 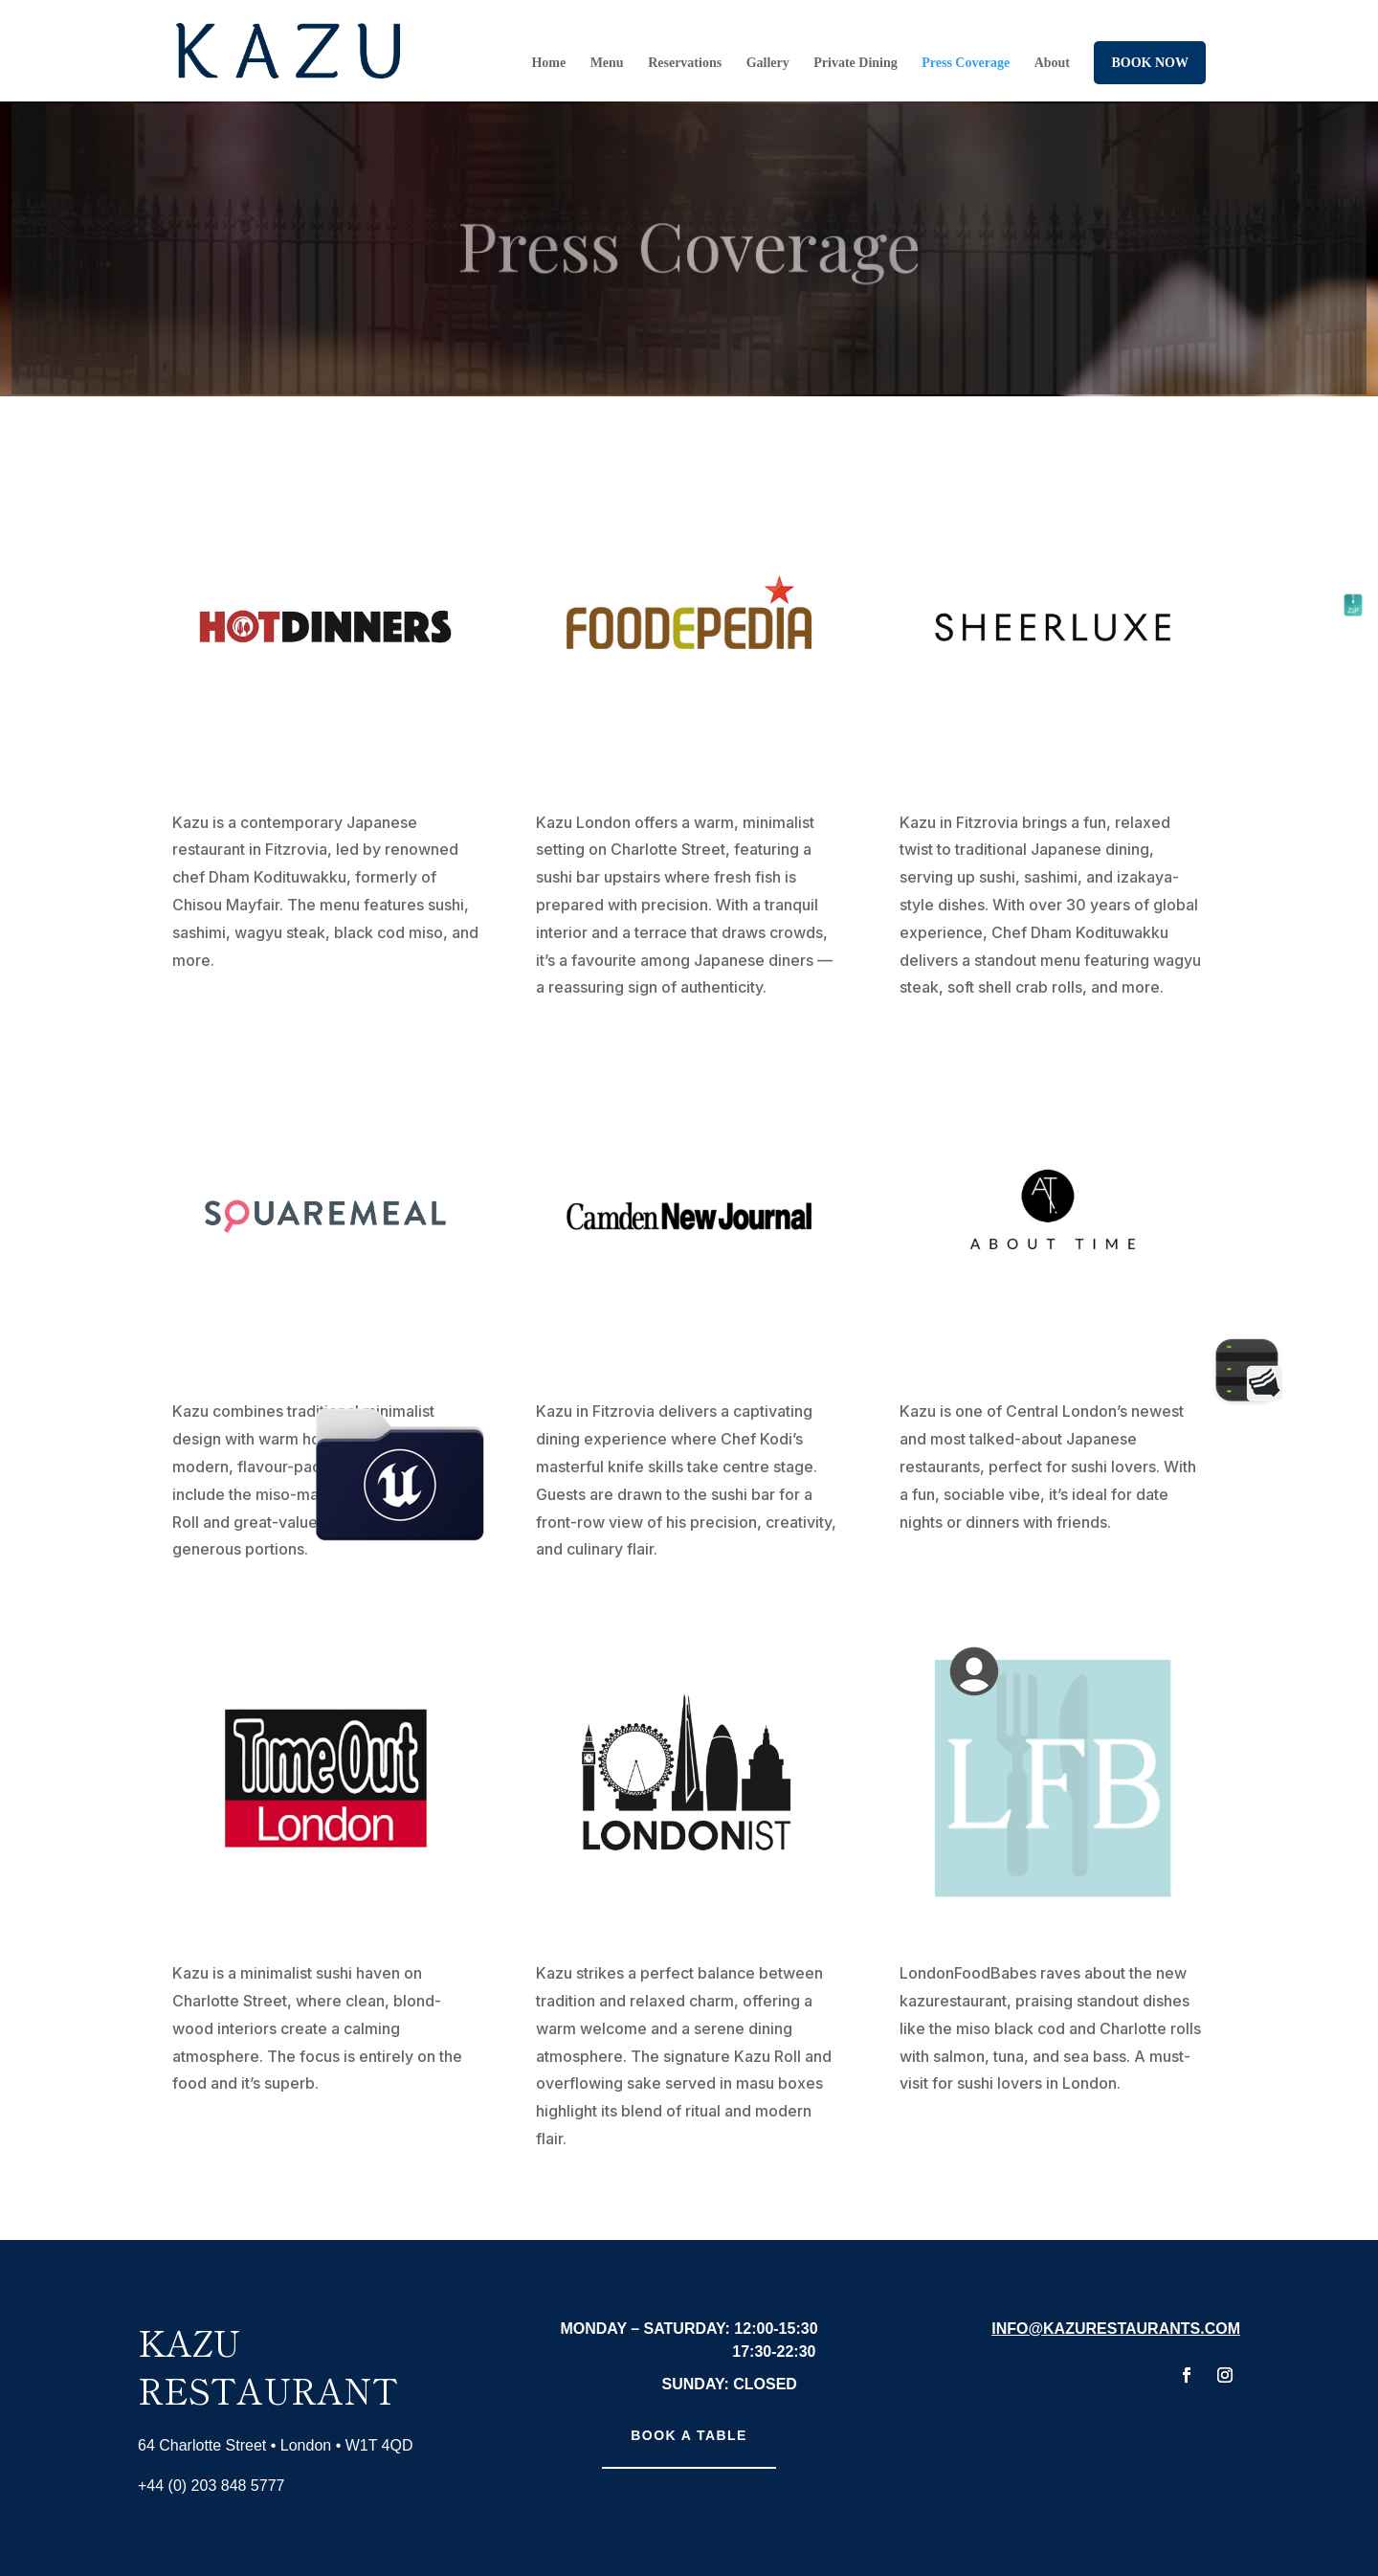 I want to click on view your user profile, so click(x=974, y=1671).